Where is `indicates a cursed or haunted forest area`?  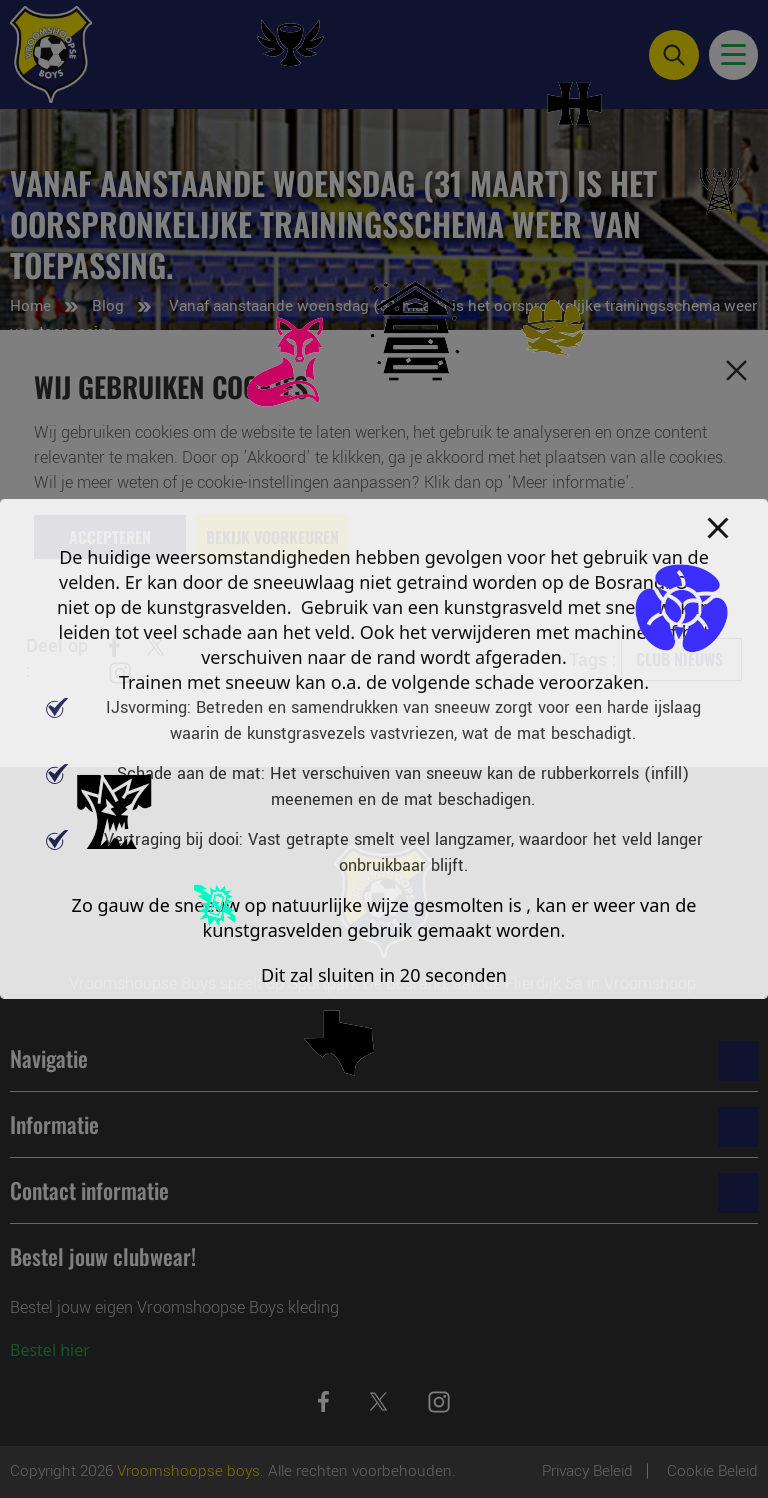
indicates a cursed or haunted forest area is located at coordinates (114, 812).